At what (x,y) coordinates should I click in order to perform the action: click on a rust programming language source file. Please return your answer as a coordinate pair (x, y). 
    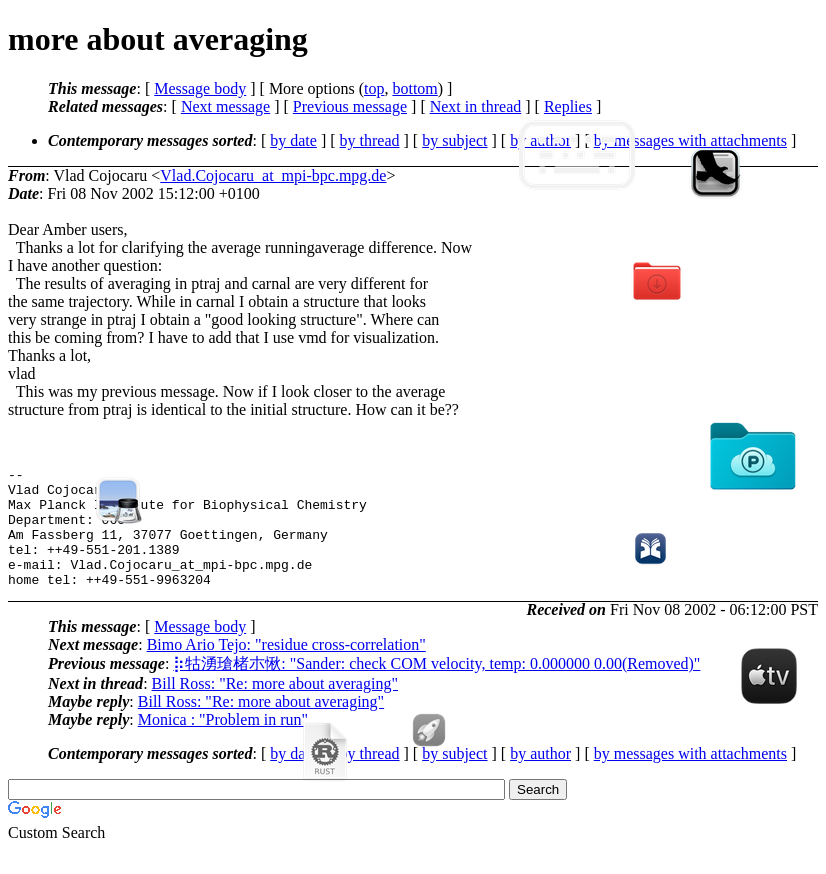
    Looking at the image, I should click on (325, 752).